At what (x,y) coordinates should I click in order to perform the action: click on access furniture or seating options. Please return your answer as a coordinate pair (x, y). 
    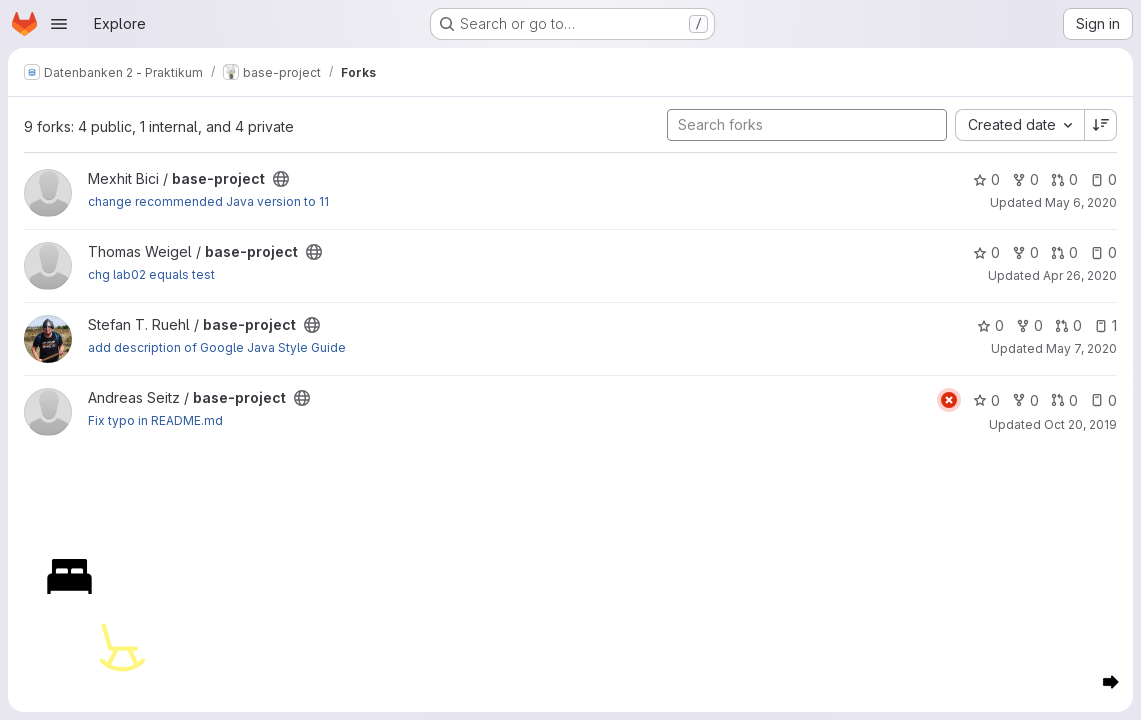
    Looking at the image, I should click on (122, 647).